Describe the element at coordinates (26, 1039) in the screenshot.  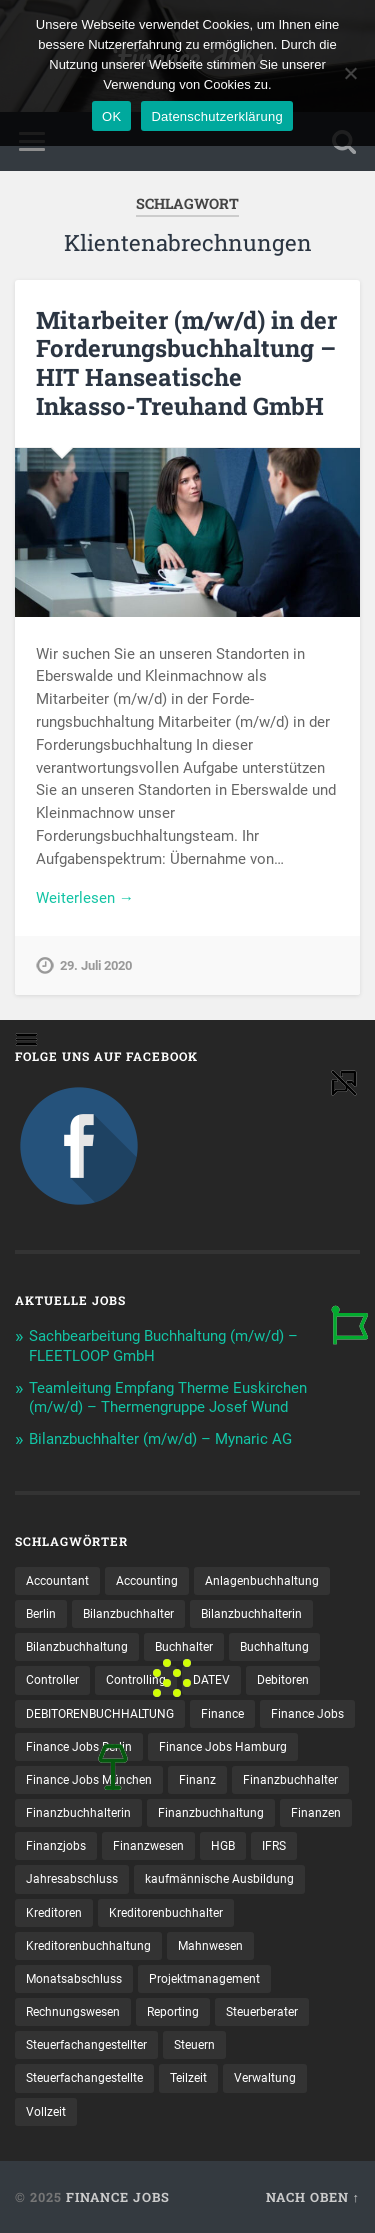
I see `open navigation menu` at that location.